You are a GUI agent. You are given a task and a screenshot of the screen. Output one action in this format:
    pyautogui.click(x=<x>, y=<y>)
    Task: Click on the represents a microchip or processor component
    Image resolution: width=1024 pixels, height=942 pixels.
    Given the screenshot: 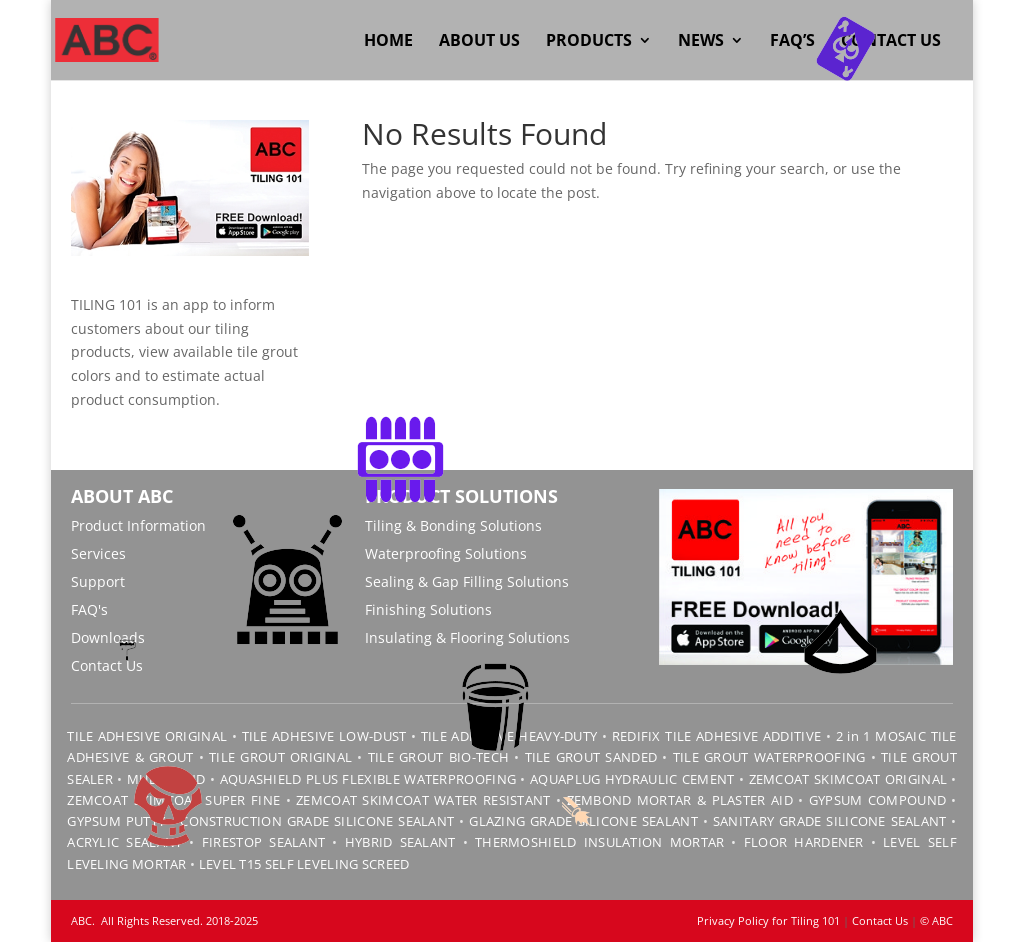 What is the action you would take?
    pyautogui.click(x=400, y=459)
    